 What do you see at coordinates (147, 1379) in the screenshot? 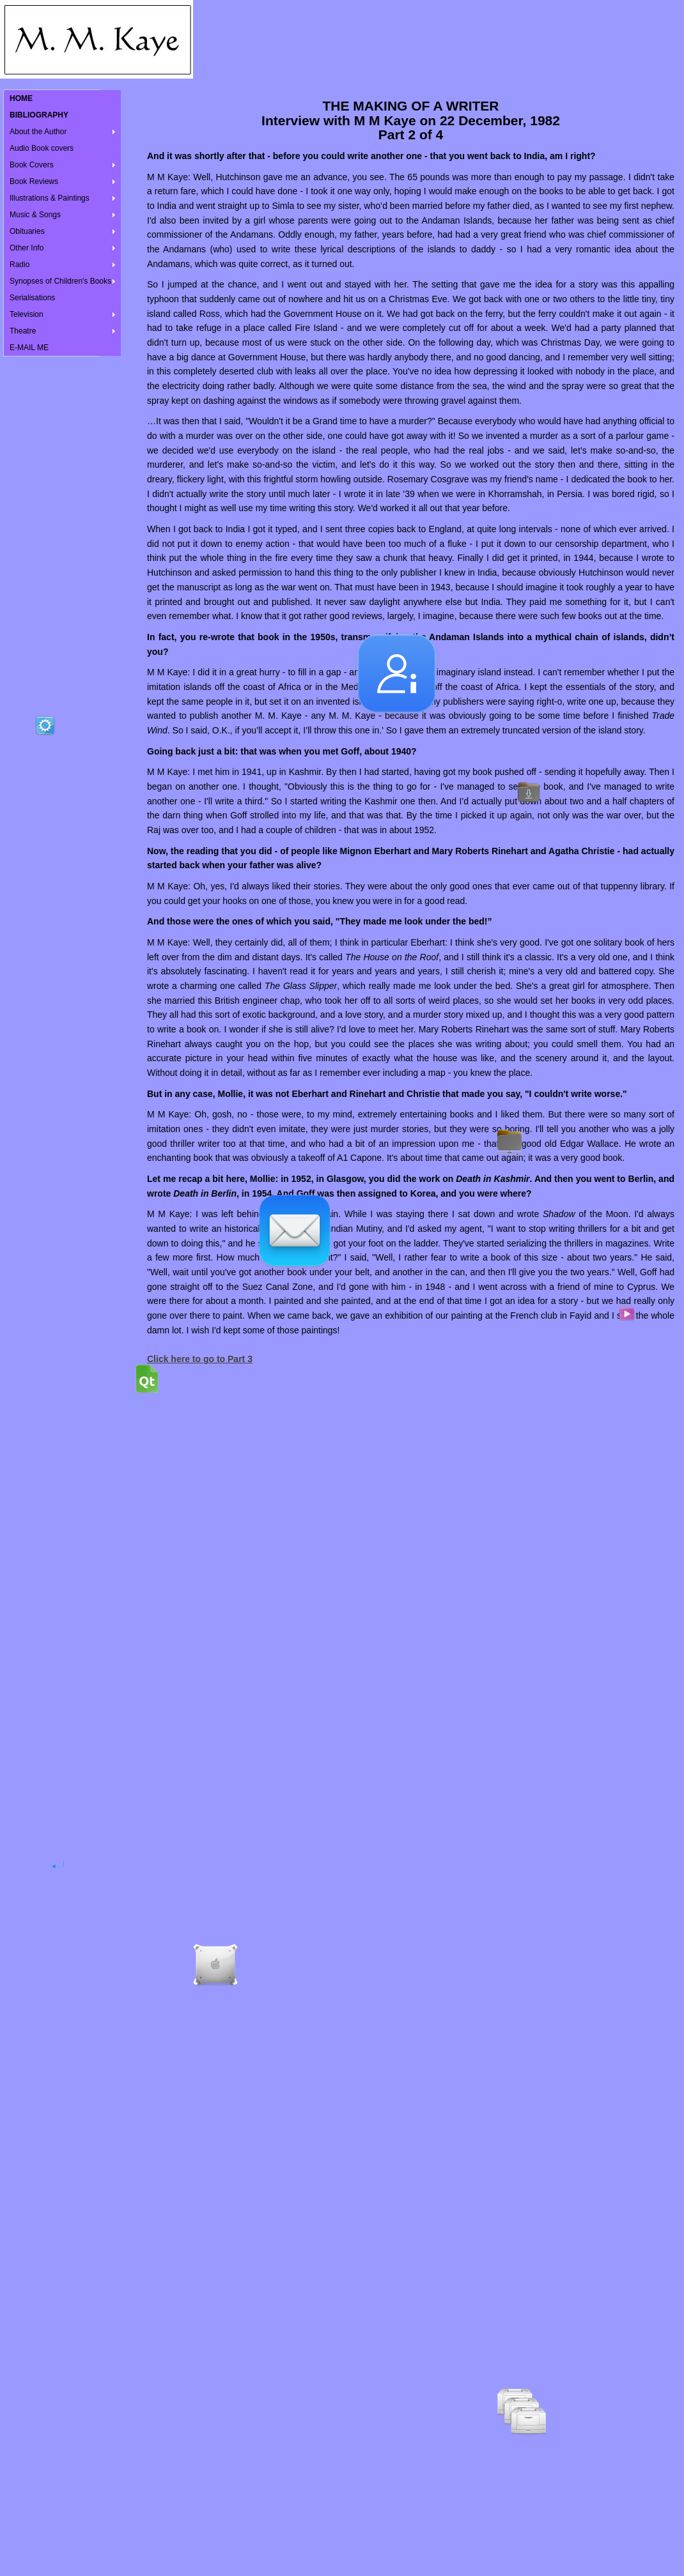
I see `a QML source code file` at bounding box center [147, 1379].